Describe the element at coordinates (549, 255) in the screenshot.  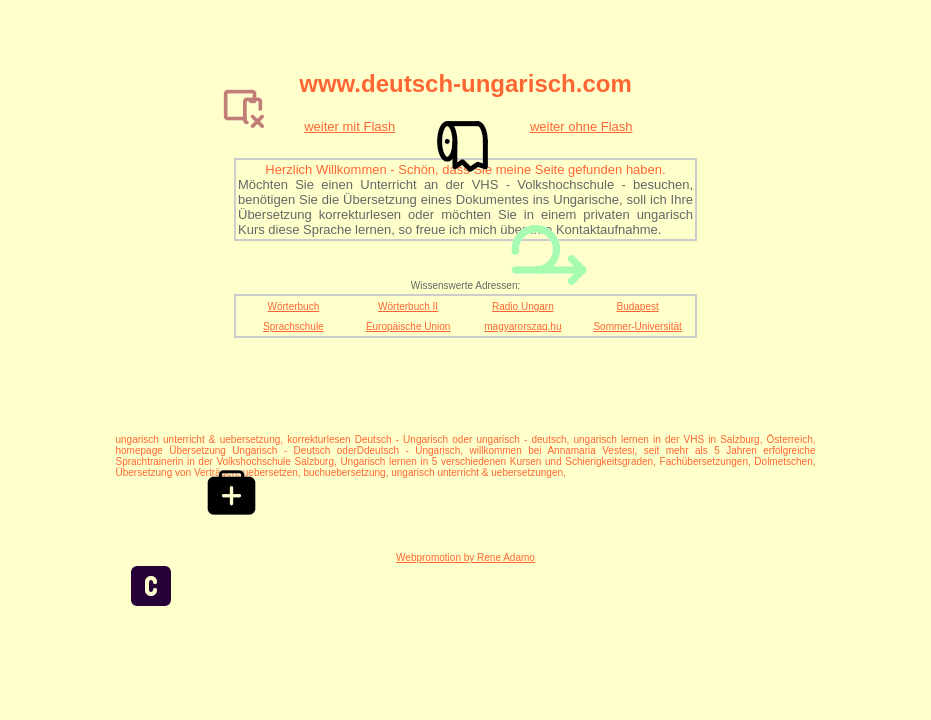
I see `iterate or repeat a process` at that location.